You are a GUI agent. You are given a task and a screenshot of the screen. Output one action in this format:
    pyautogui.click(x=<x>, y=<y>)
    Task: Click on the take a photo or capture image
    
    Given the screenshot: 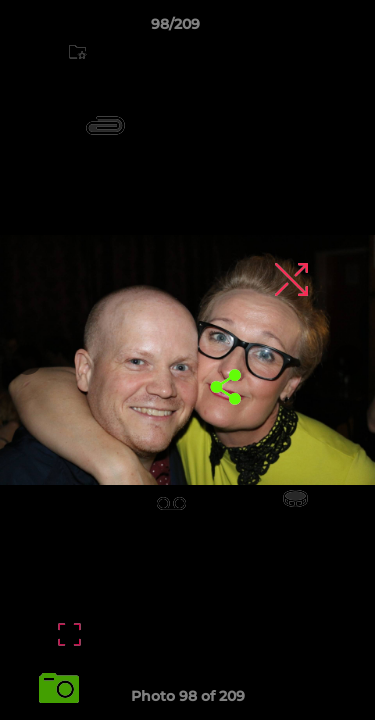 What is the action you would take?
    pyautogui.click(x=59, y=688)
    